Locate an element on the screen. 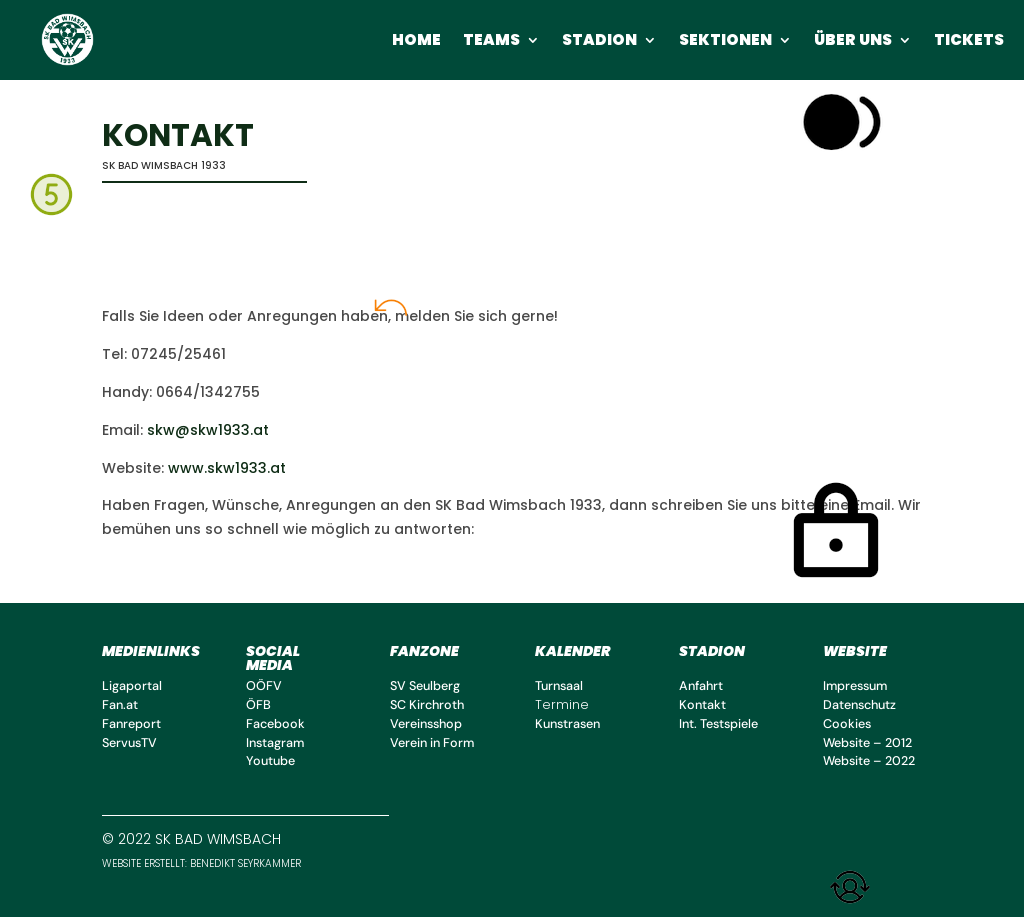  undo previous action is located at coordinates (391, 306).